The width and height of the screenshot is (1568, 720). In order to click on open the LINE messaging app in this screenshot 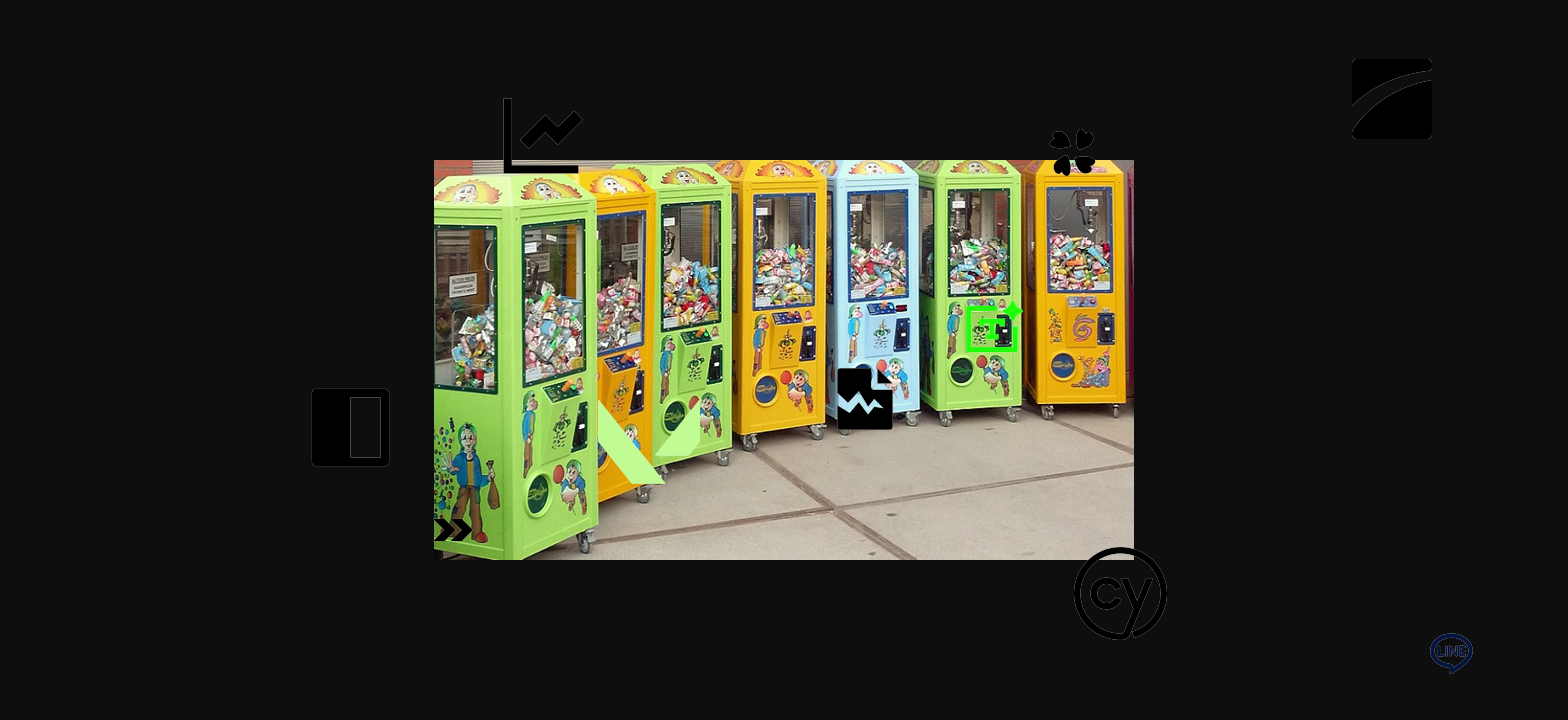, I will do `click(1451, 653)`.